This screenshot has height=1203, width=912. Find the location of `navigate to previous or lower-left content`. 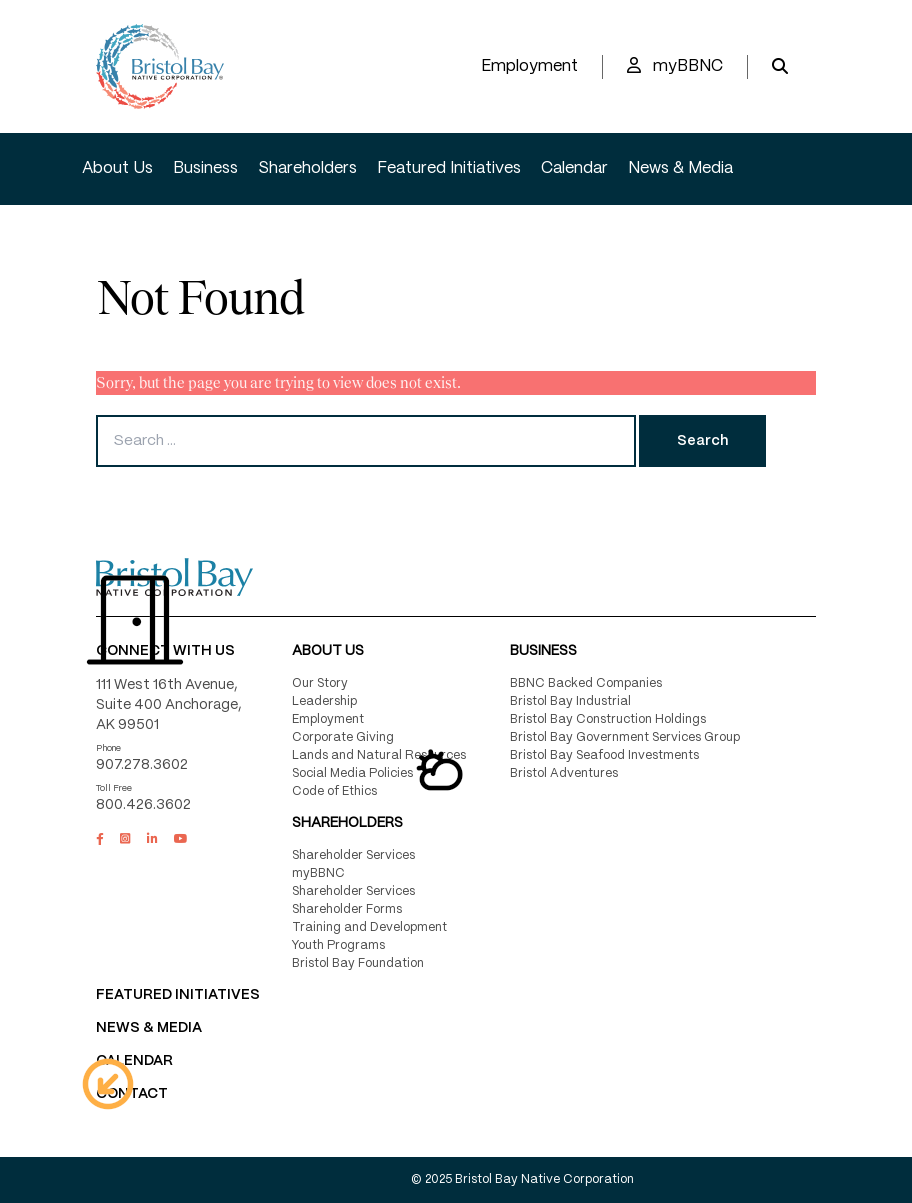

navigate to previous or lower-left content is located at coordinates (108, 1084).